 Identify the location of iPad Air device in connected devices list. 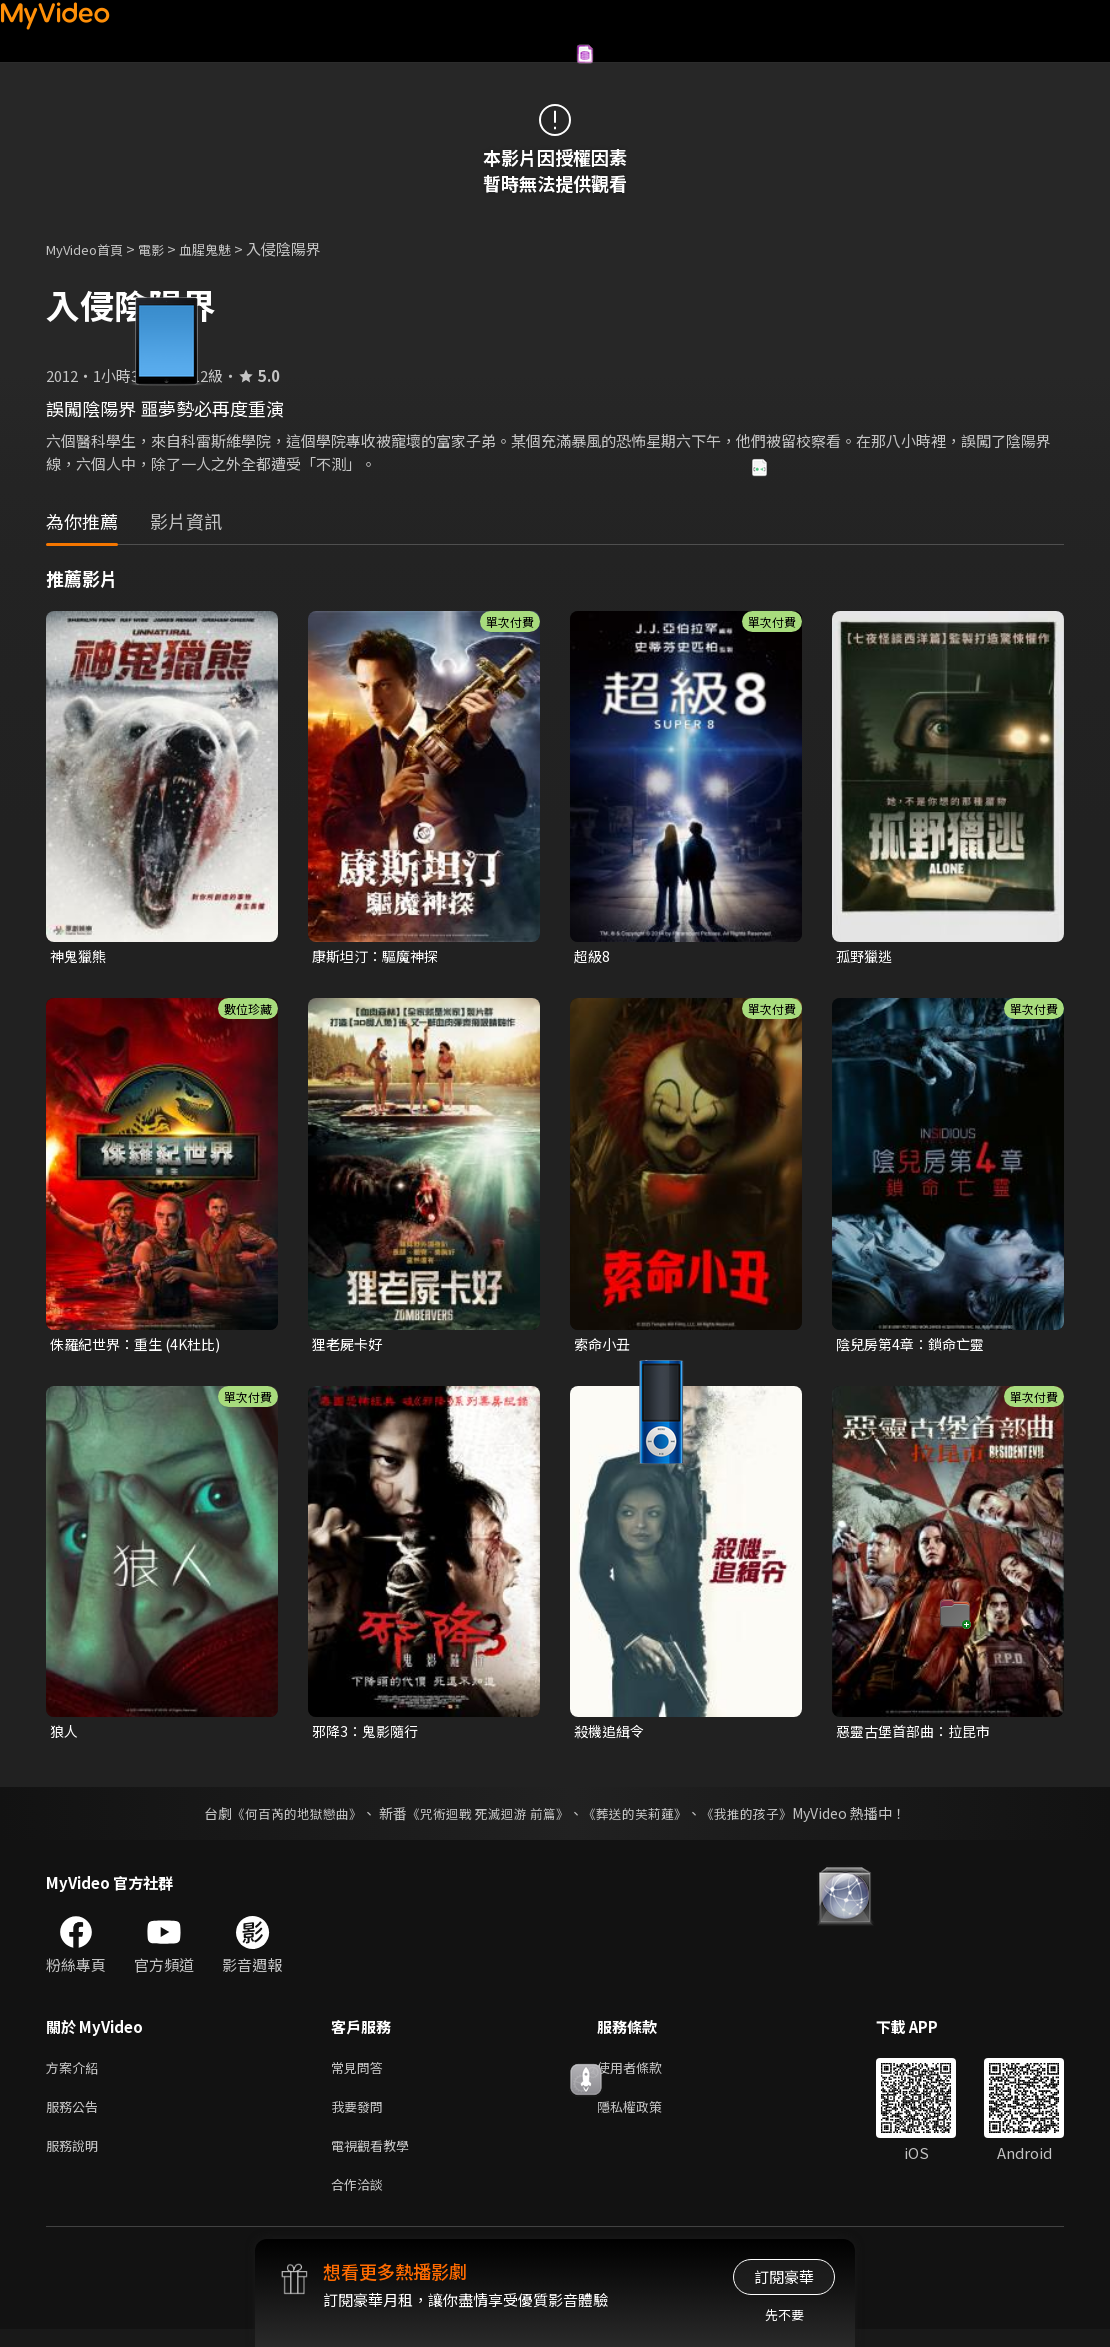
(166, 340).